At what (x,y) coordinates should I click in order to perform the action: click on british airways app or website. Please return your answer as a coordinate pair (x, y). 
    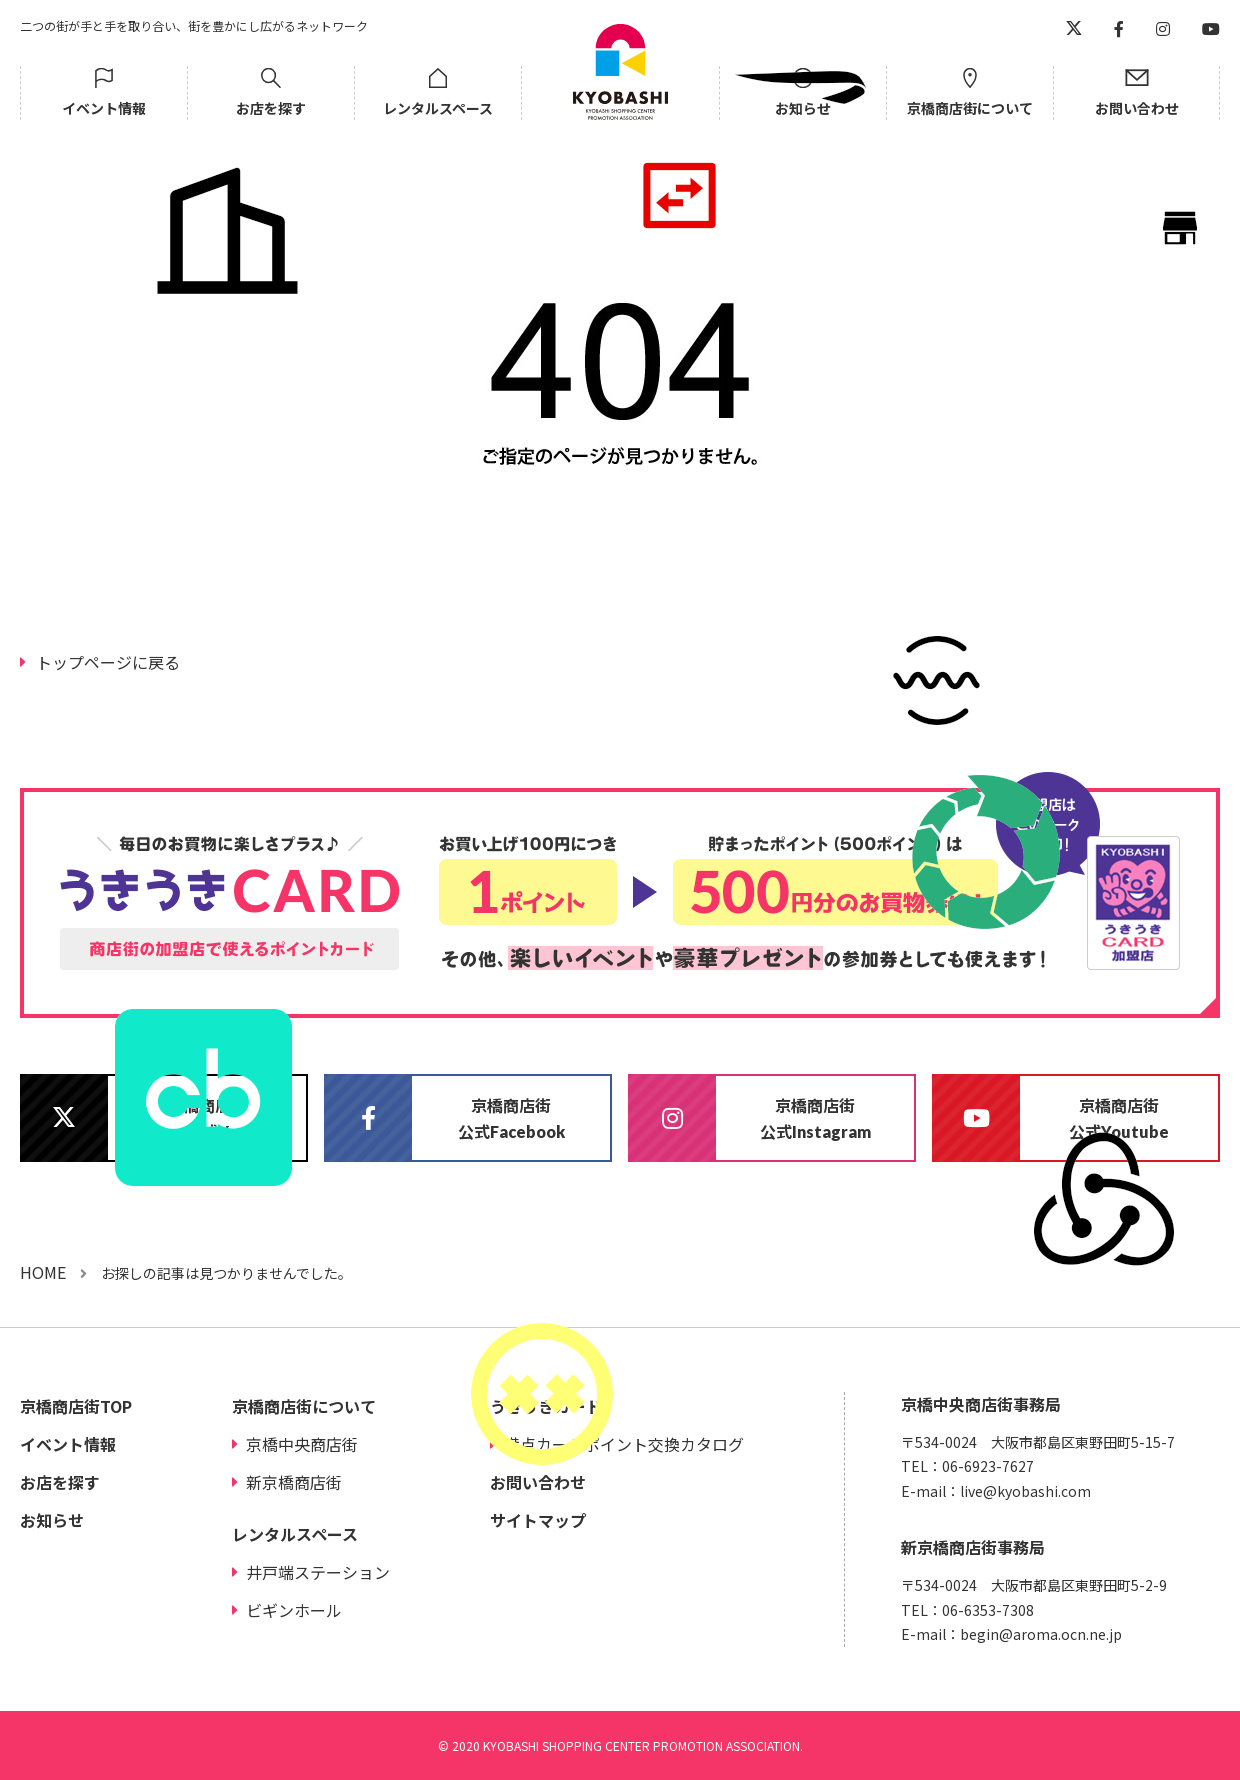
    Looking at the image, I should click on (800, 87).